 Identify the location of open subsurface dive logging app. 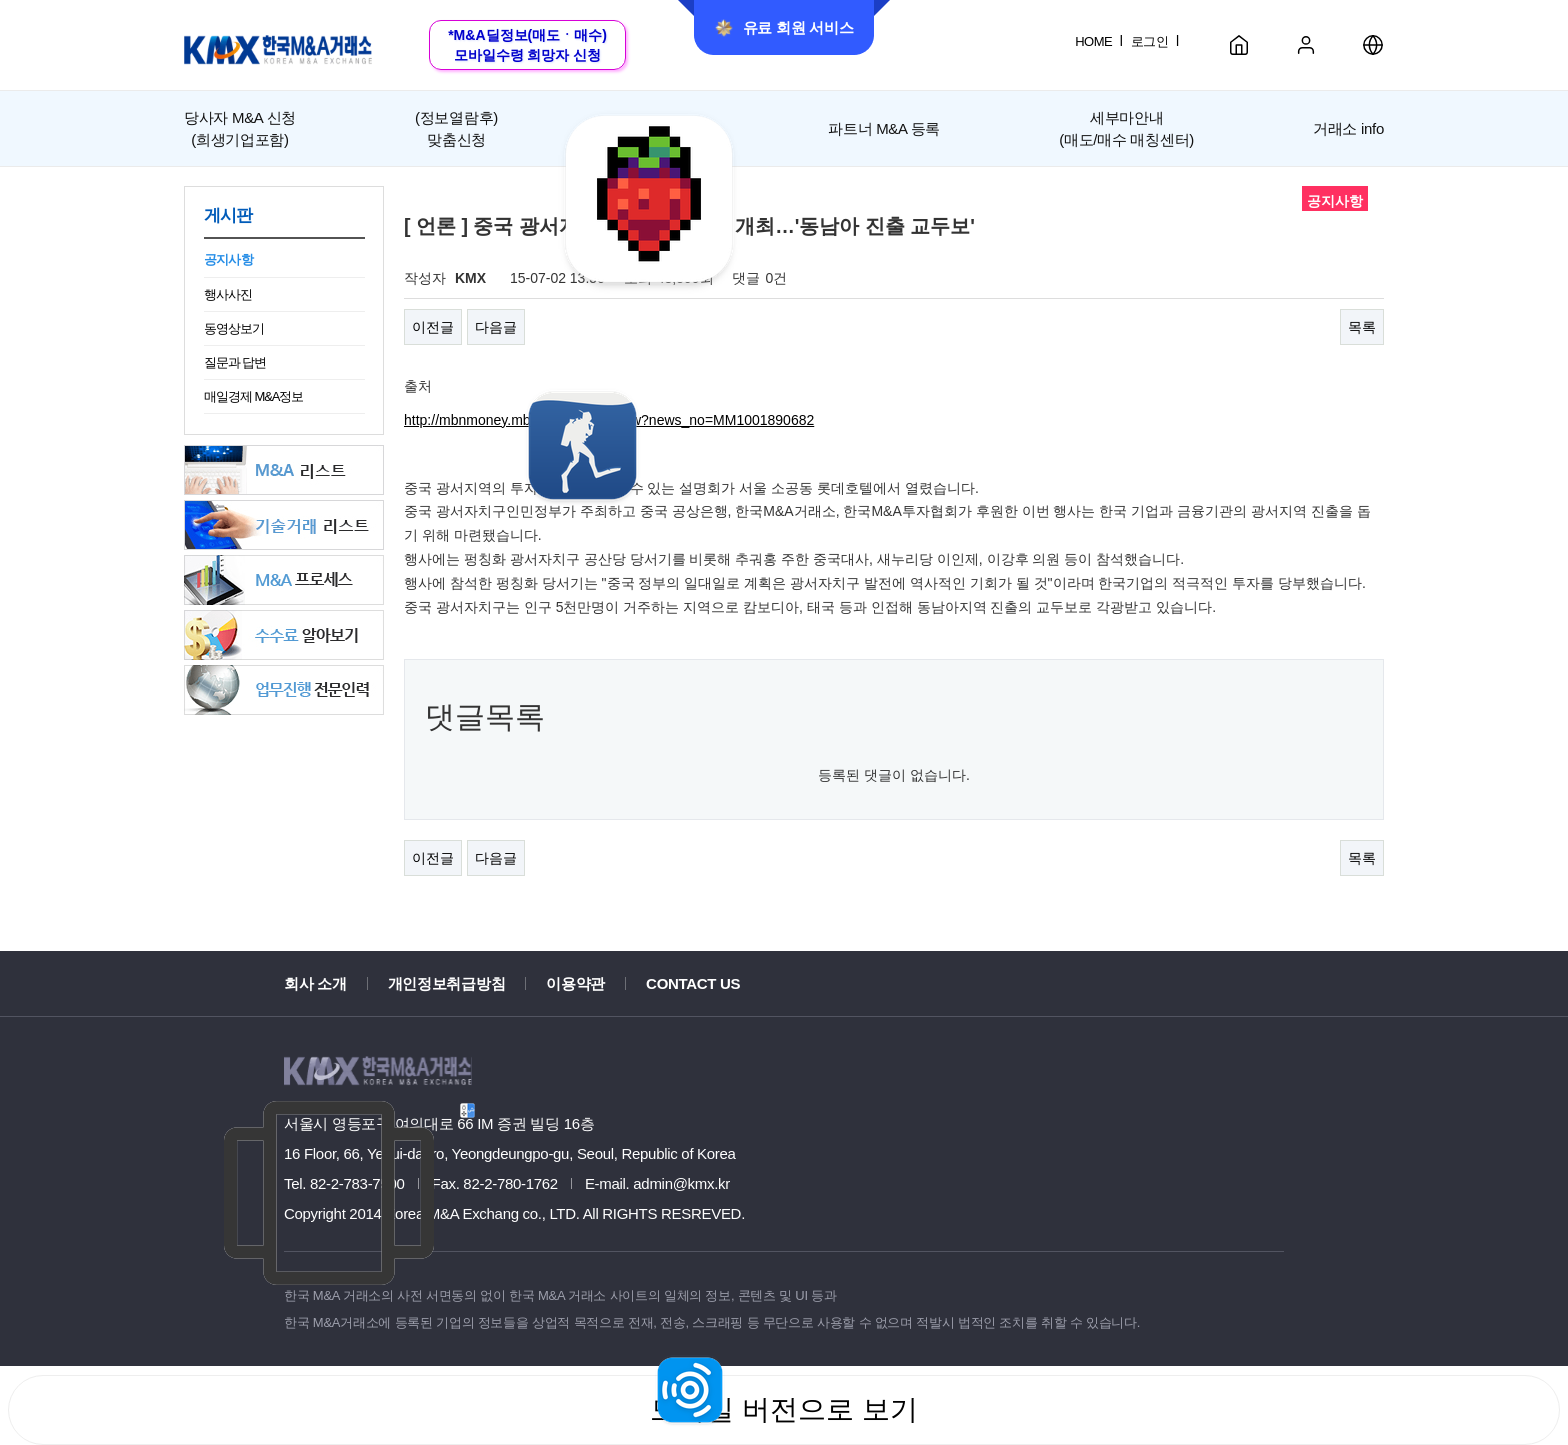
(582, 445).